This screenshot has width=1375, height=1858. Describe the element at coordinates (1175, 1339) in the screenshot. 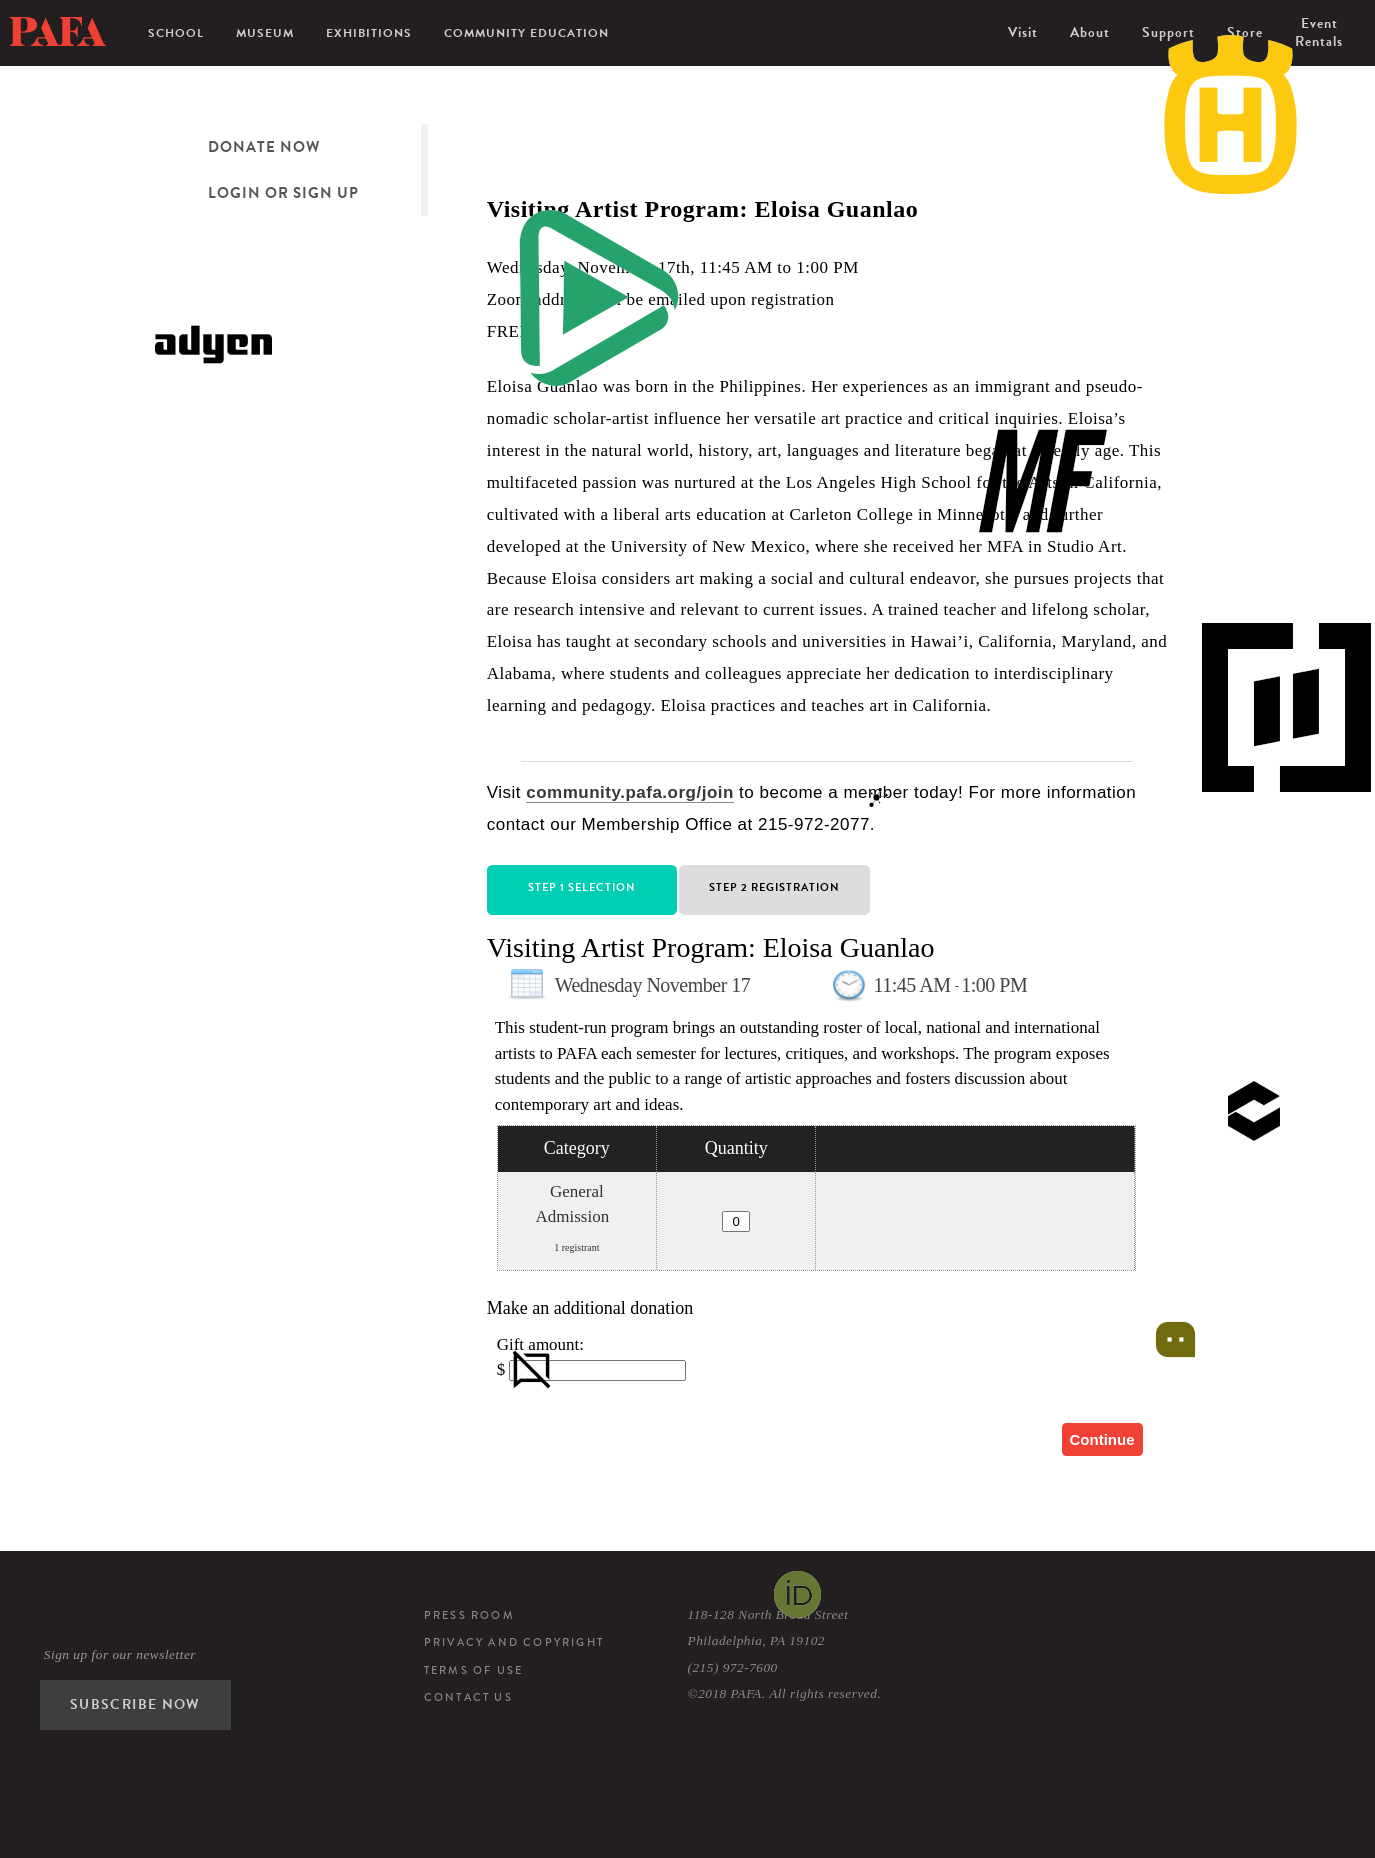

I see `open messaging or chat app` at that location.